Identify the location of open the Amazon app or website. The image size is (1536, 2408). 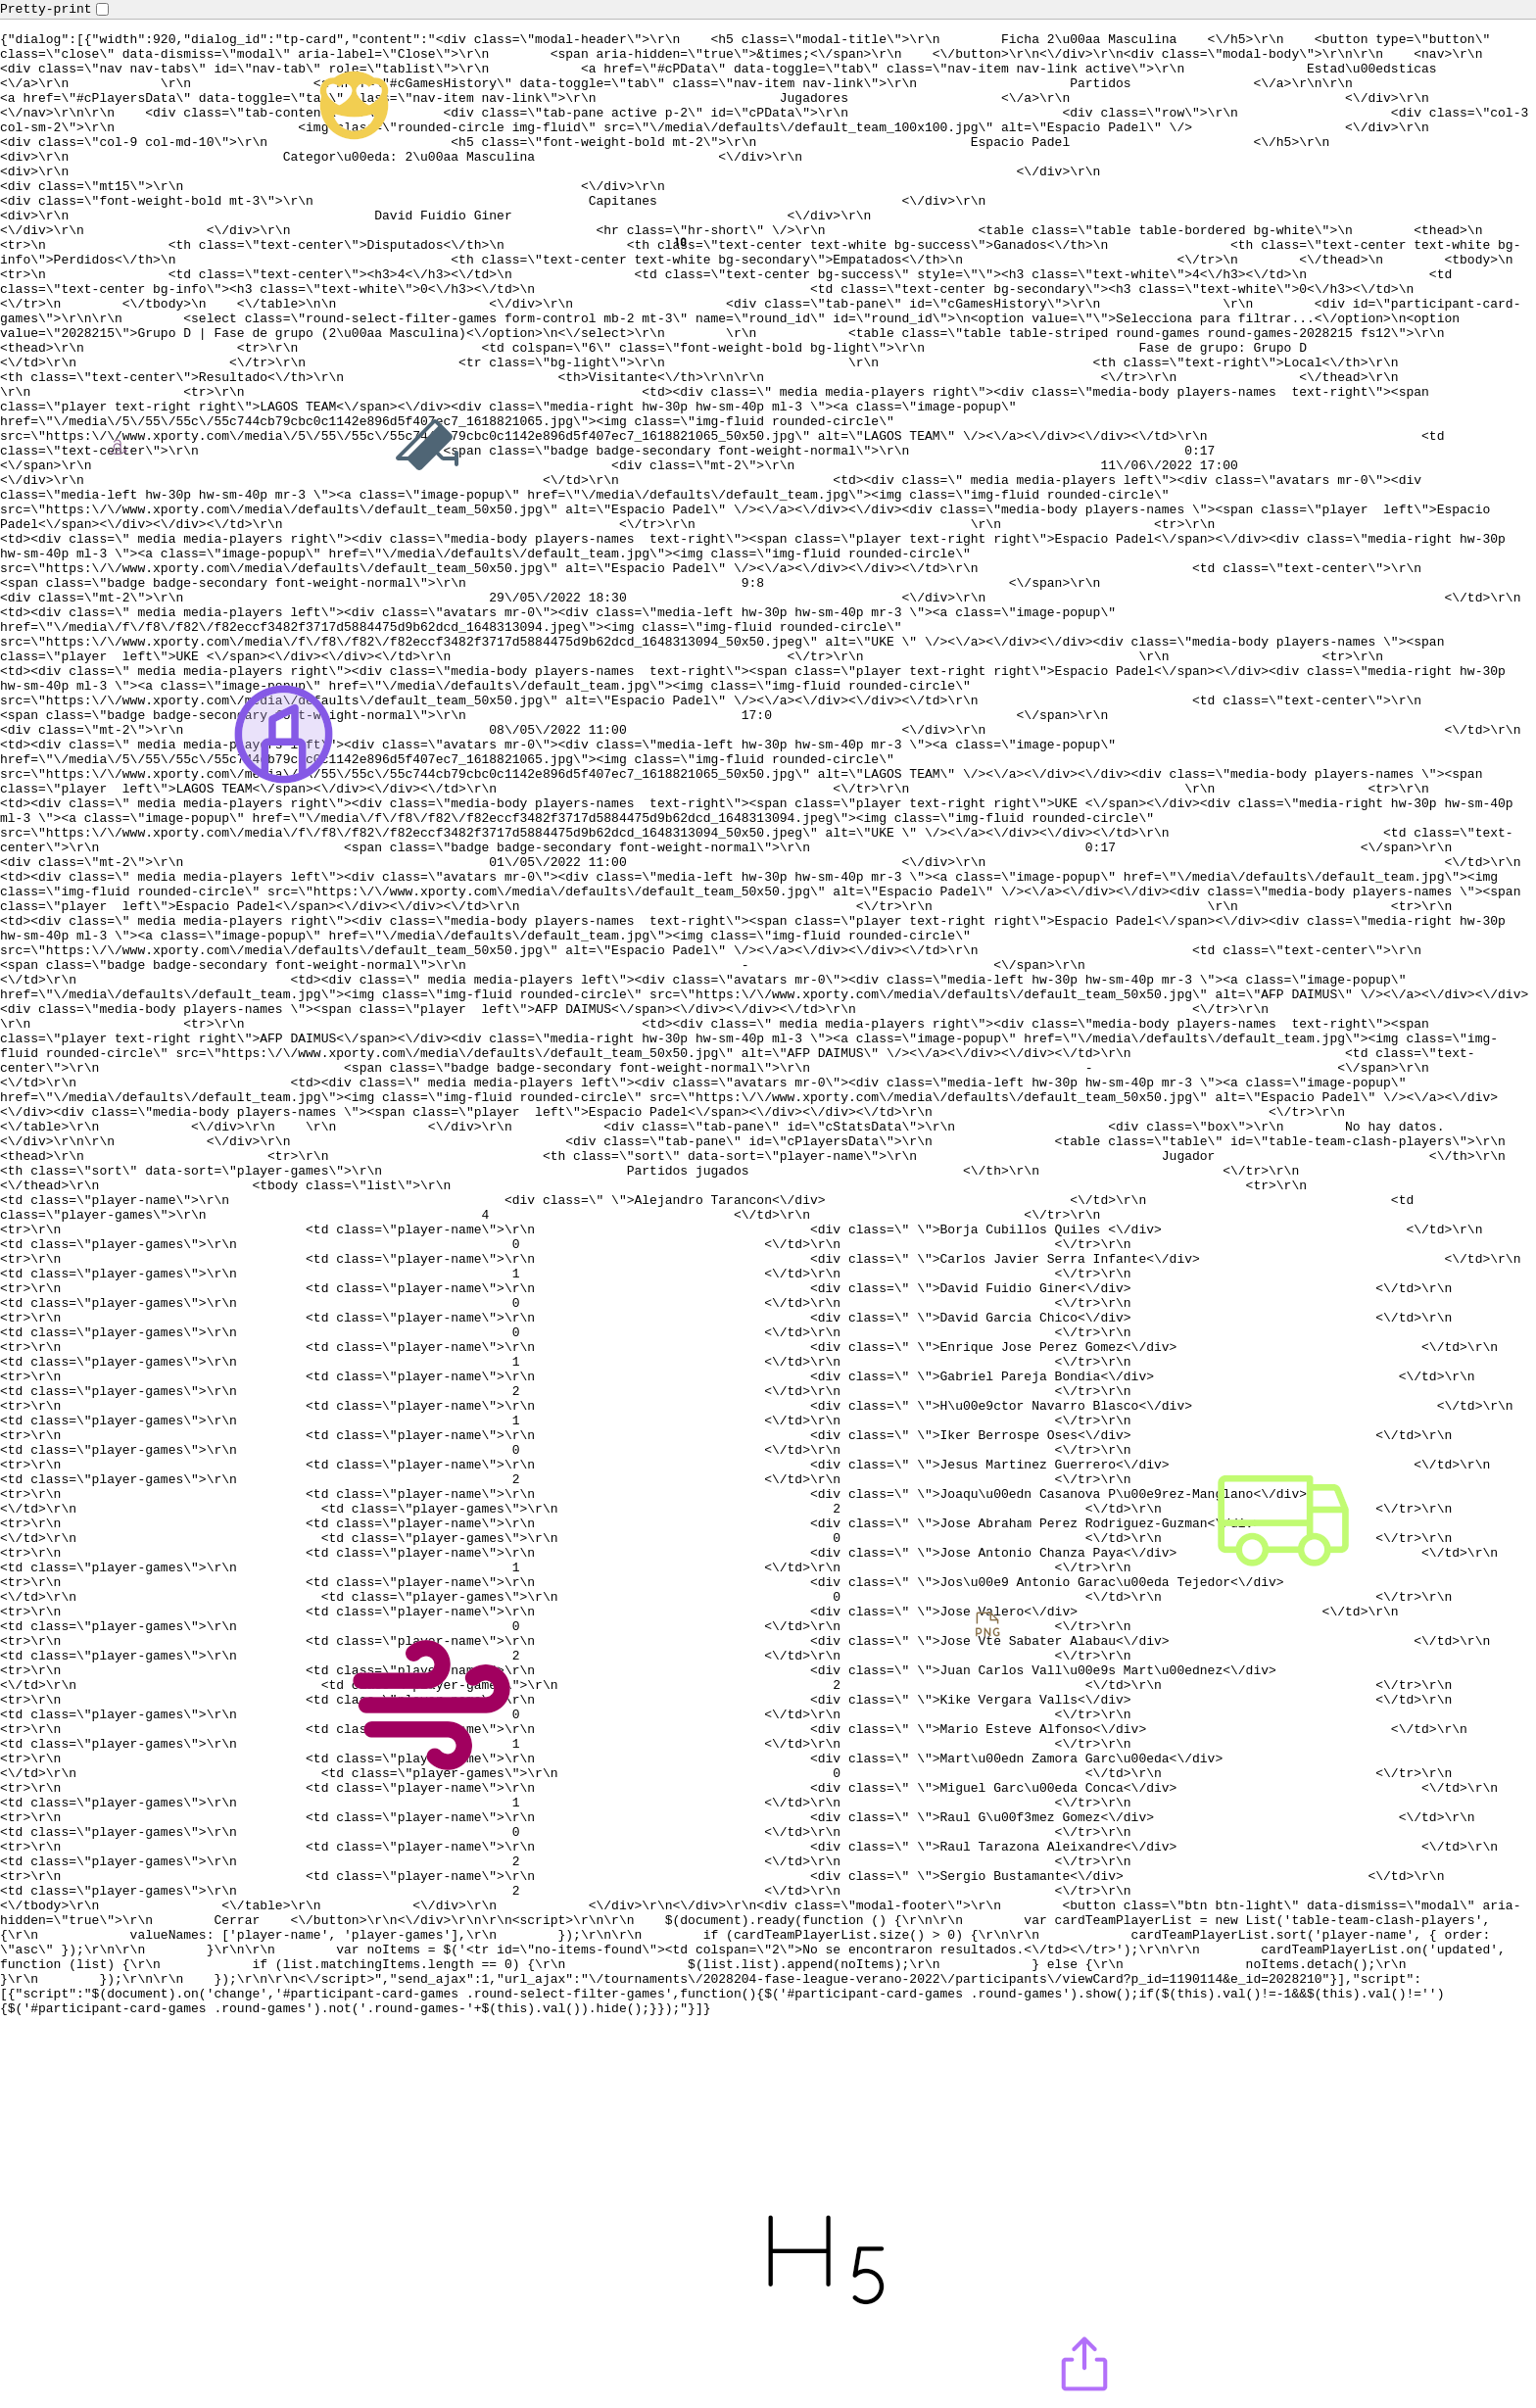
(118, 447).